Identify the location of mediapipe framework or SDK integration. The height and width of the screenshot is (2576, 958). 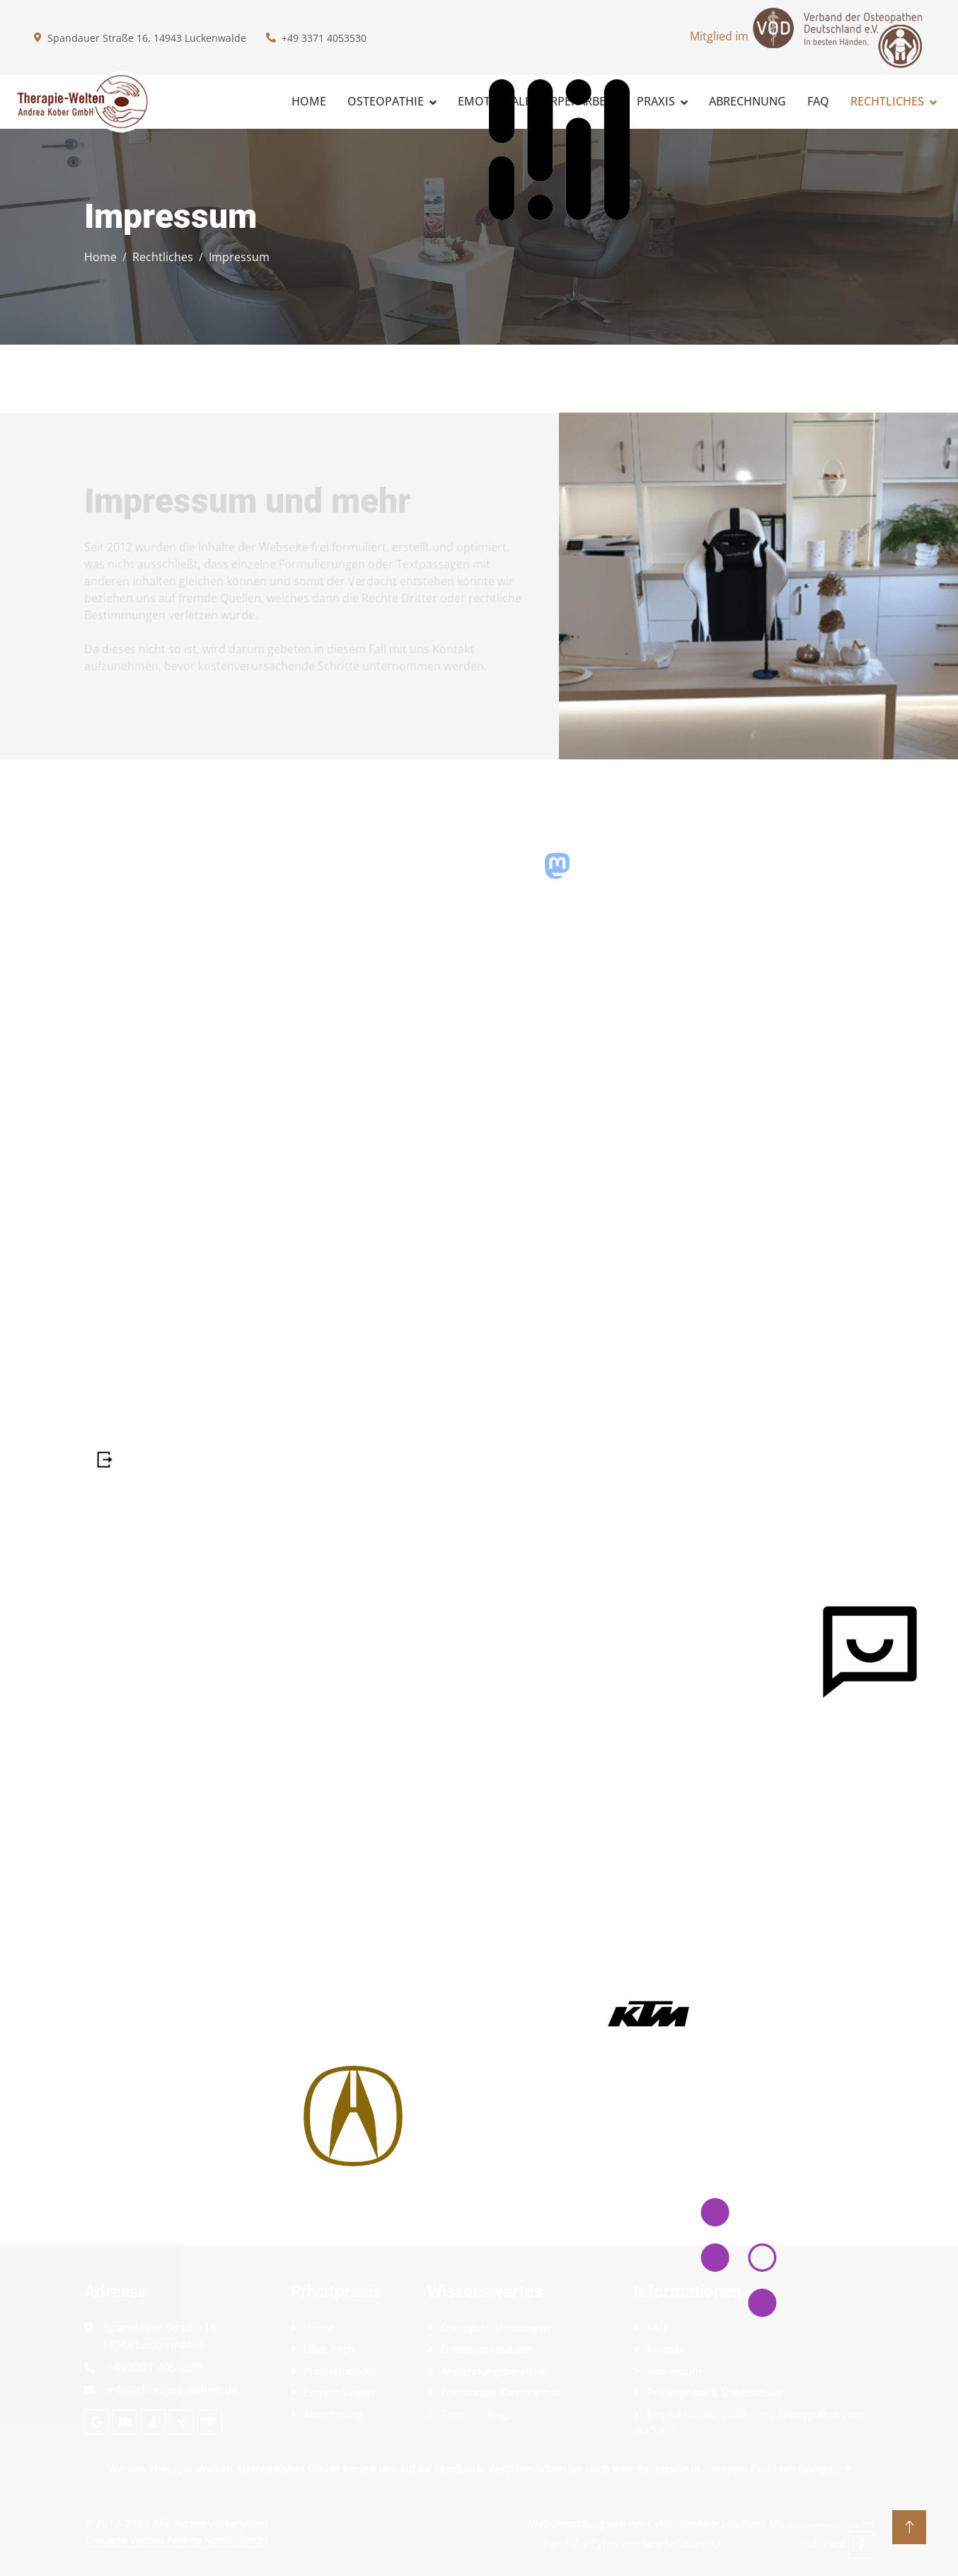
(559, 149).